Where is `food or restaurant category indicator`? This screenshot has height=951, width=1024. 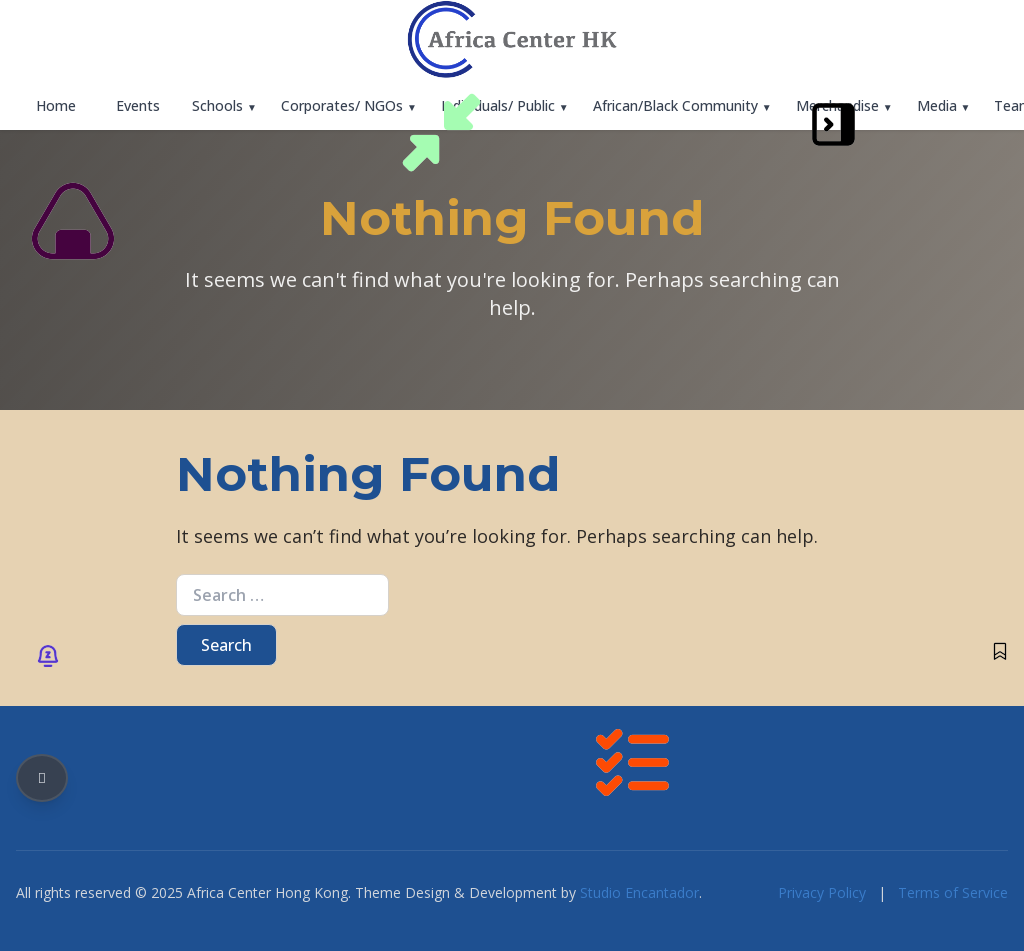 food or restaurant category indicator is located at coordinates (73, 221).